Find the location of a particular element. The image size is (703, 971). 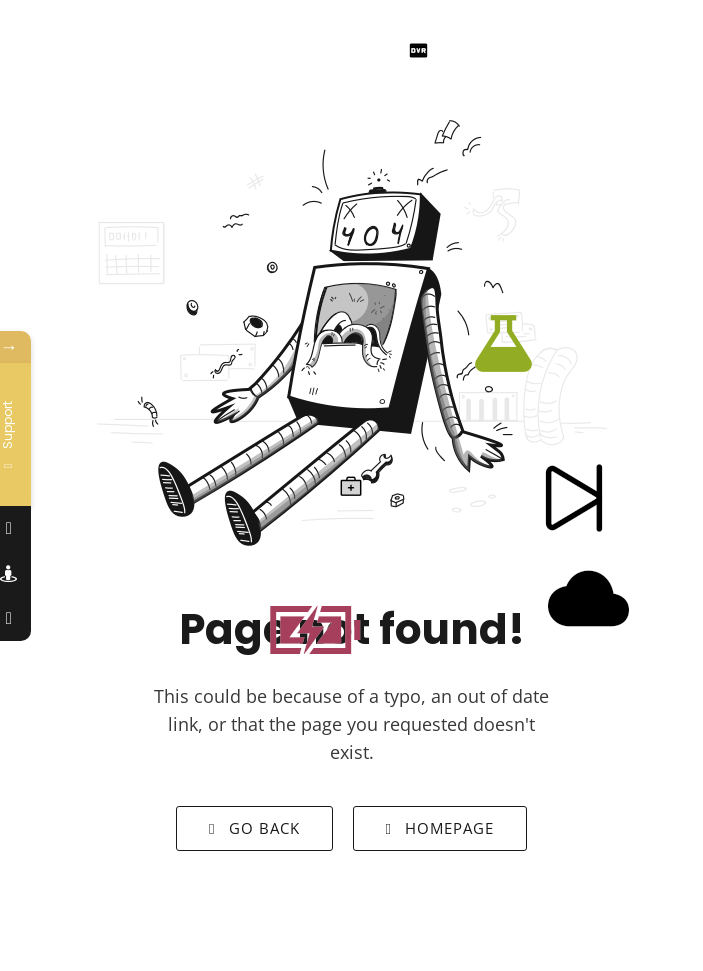

indicates device is currently charging is located at coordinates (315, 630).